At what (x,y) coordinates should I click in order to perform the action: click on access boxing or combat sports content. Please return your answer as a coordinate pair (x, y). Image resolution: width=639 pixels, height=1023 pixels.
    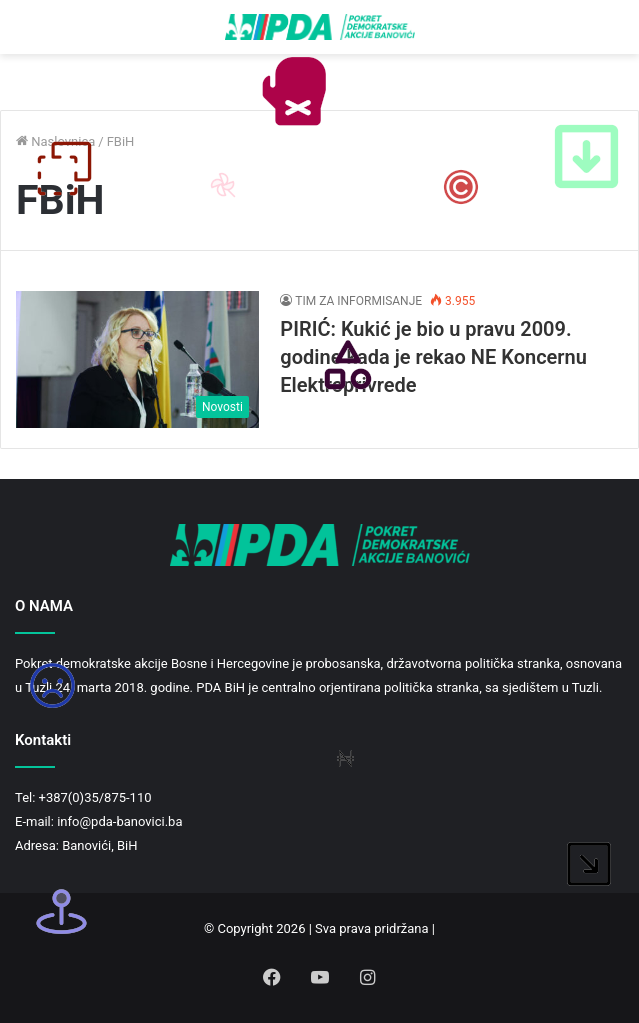
    Looking at the image, I should click on (295, 92).